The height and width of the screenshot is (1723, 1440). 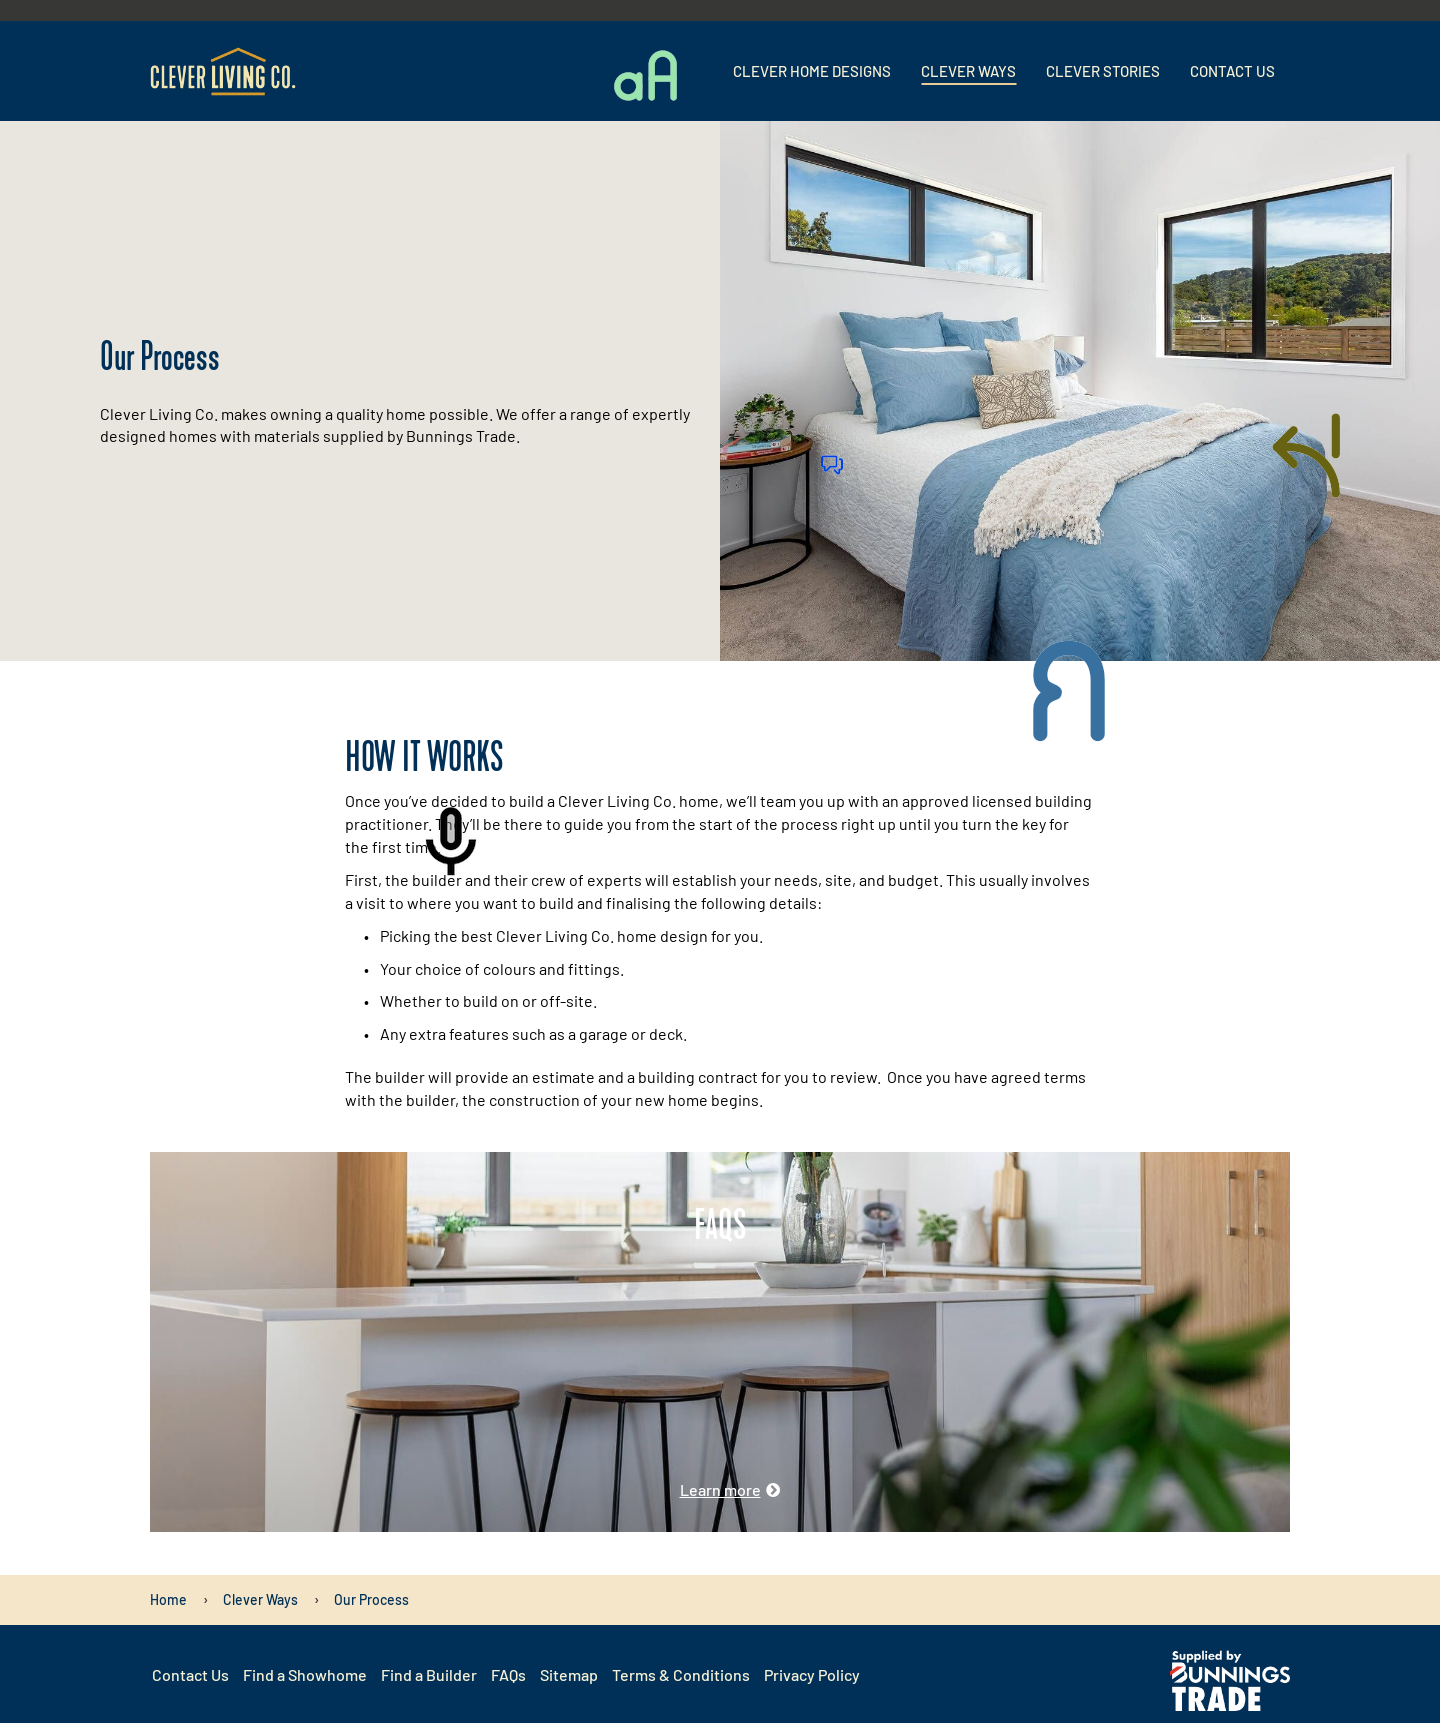 I want to click on switch to Thai language input, so click(x=1069, y=691).